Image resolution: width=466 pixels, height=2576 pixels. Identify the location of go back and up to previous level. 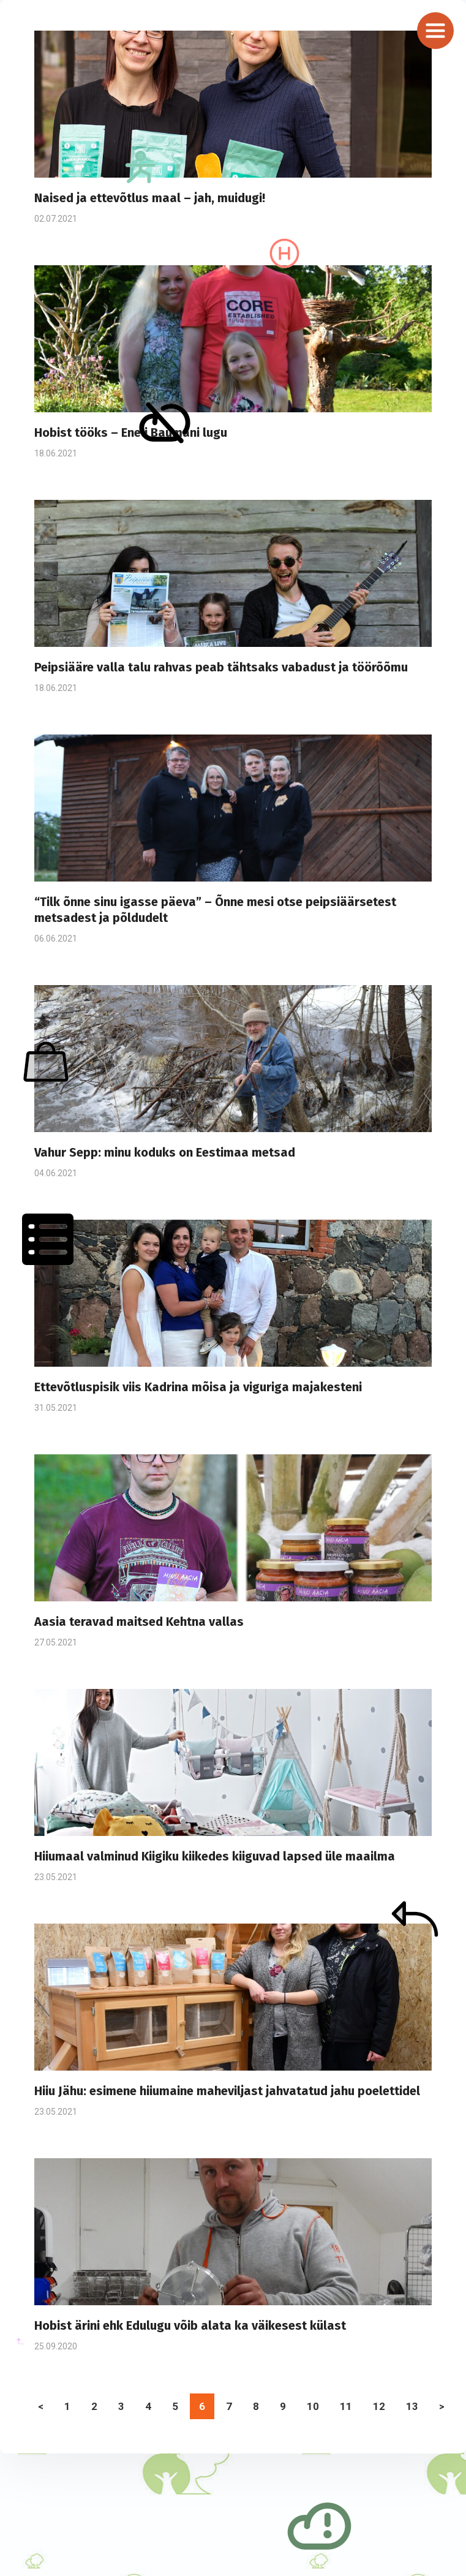
(20, 2341).